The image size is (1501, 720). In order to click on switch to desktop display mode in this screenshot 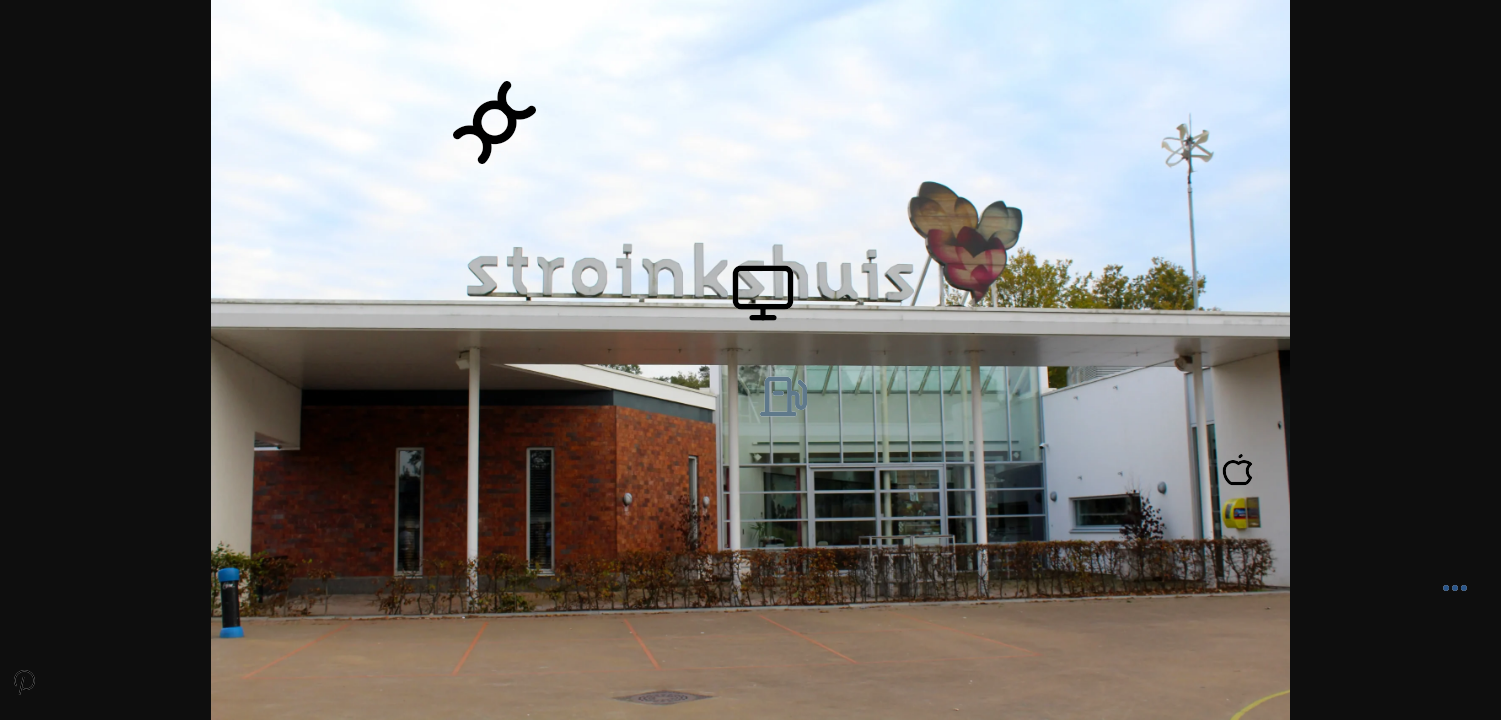, I will do `click(763, 293)`.